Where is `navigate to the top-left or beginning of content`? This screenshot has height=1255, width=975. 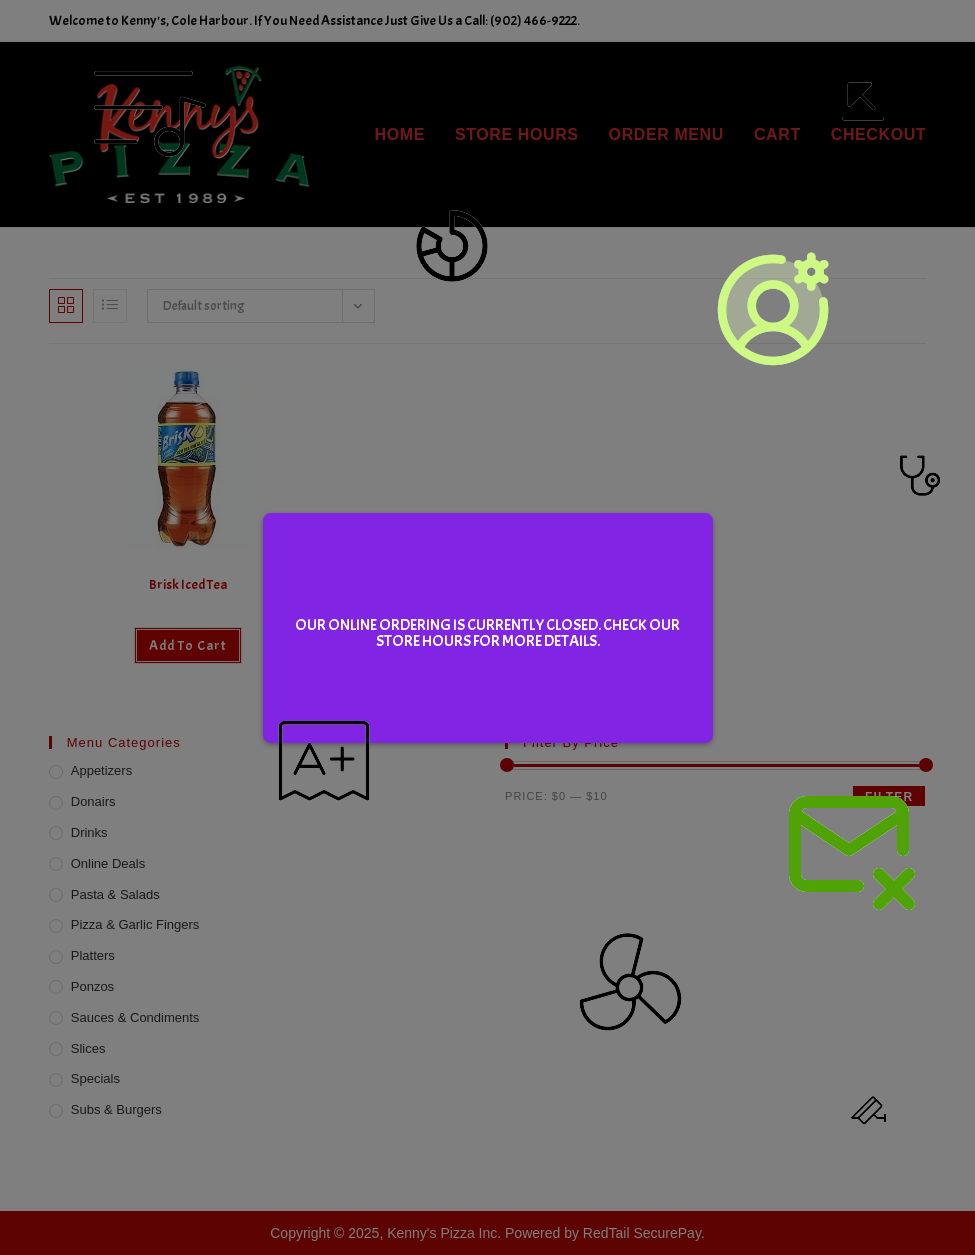
navigate to the top-left or beginning of content is located at coordinates (861, 101).